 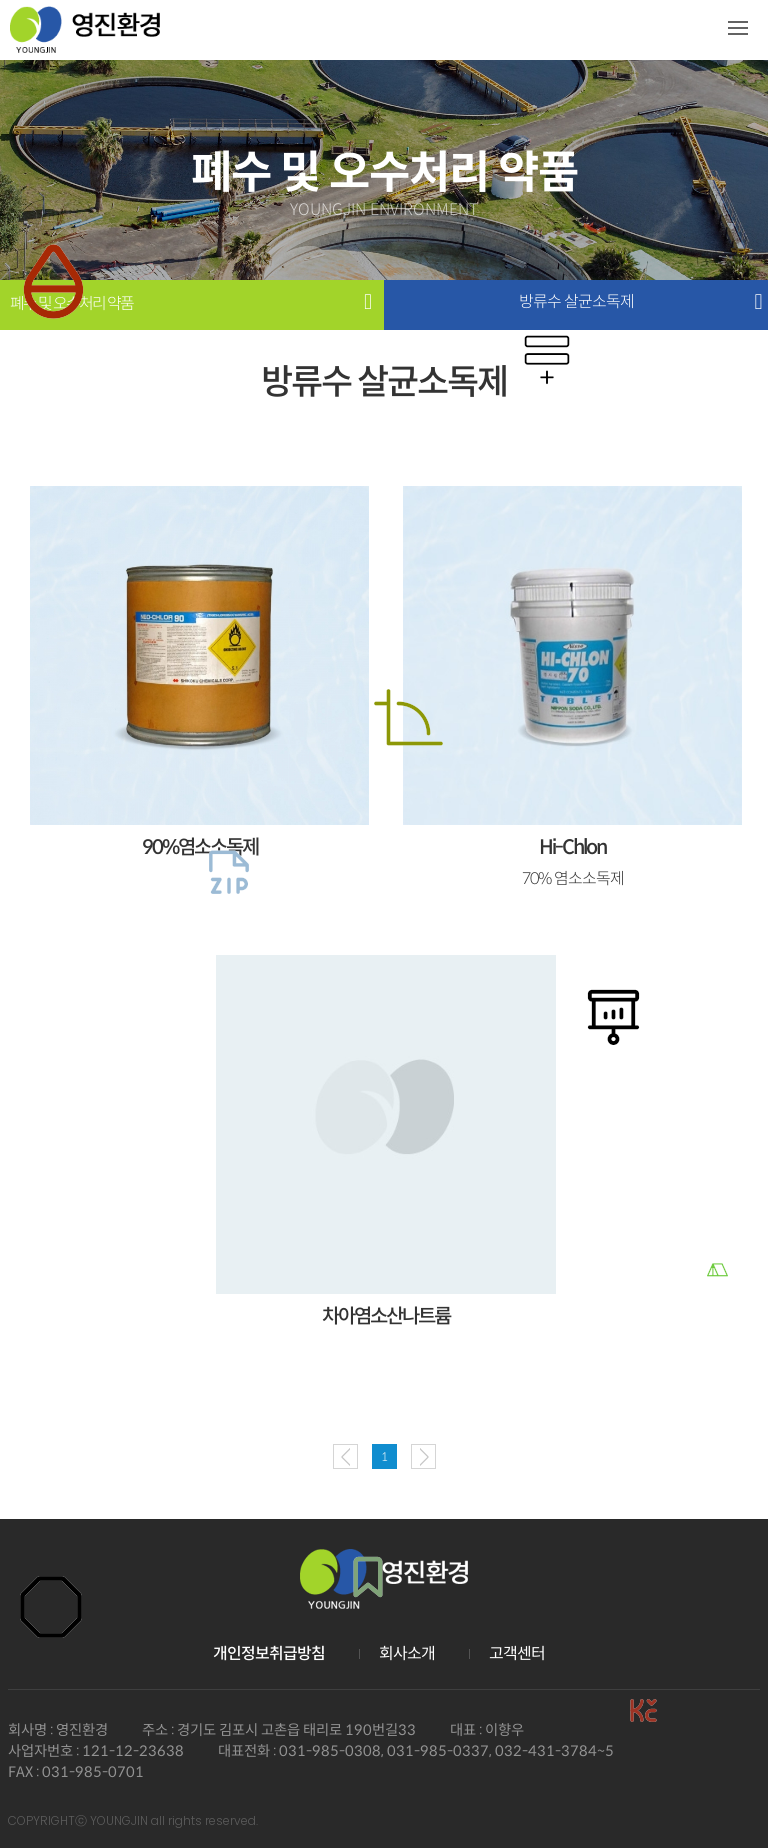 What do you see at coordinates (229, 874) in the screenshot?
I see `compress files into a zip archive` at bounding box center [229, 874].